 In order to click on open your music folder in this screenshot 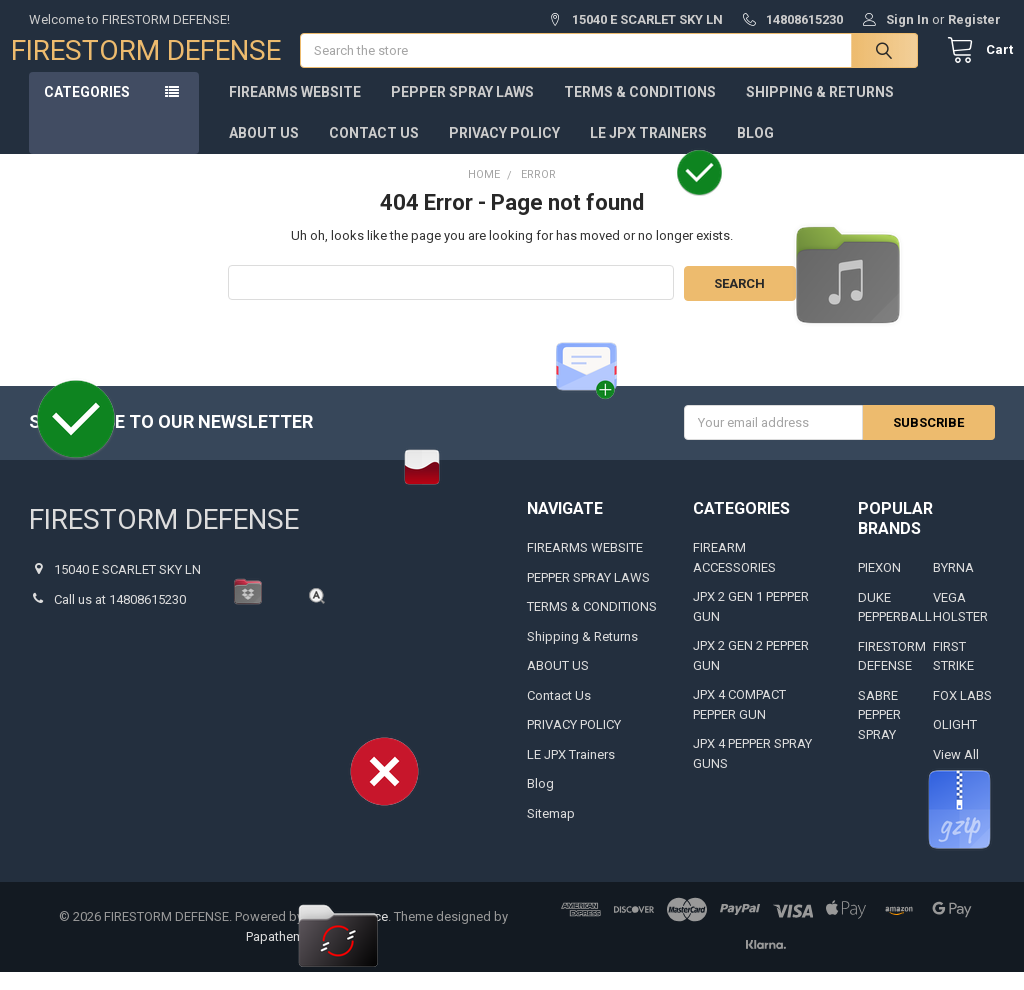, I will do `click(848, 275)`.